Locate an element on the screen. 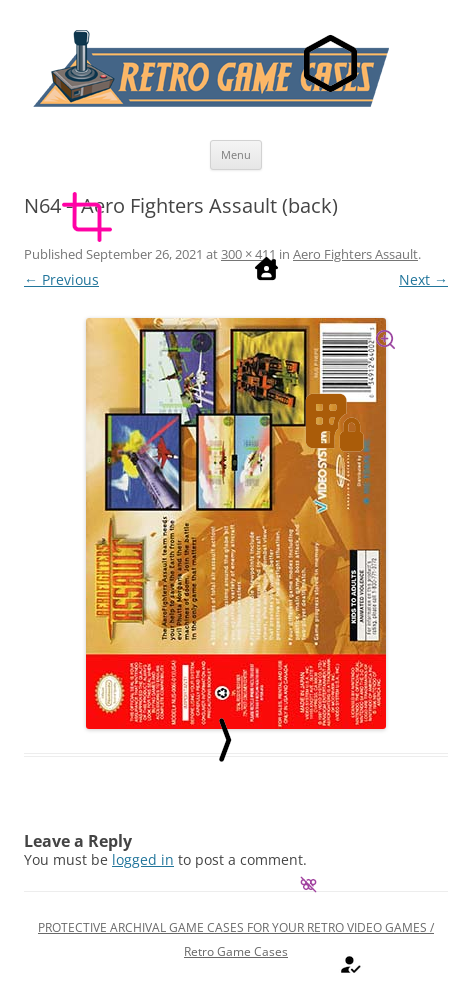 Image resolution: width=472 pixels, height=988 pixels. secure building access control is located at coordinates (333, 421).